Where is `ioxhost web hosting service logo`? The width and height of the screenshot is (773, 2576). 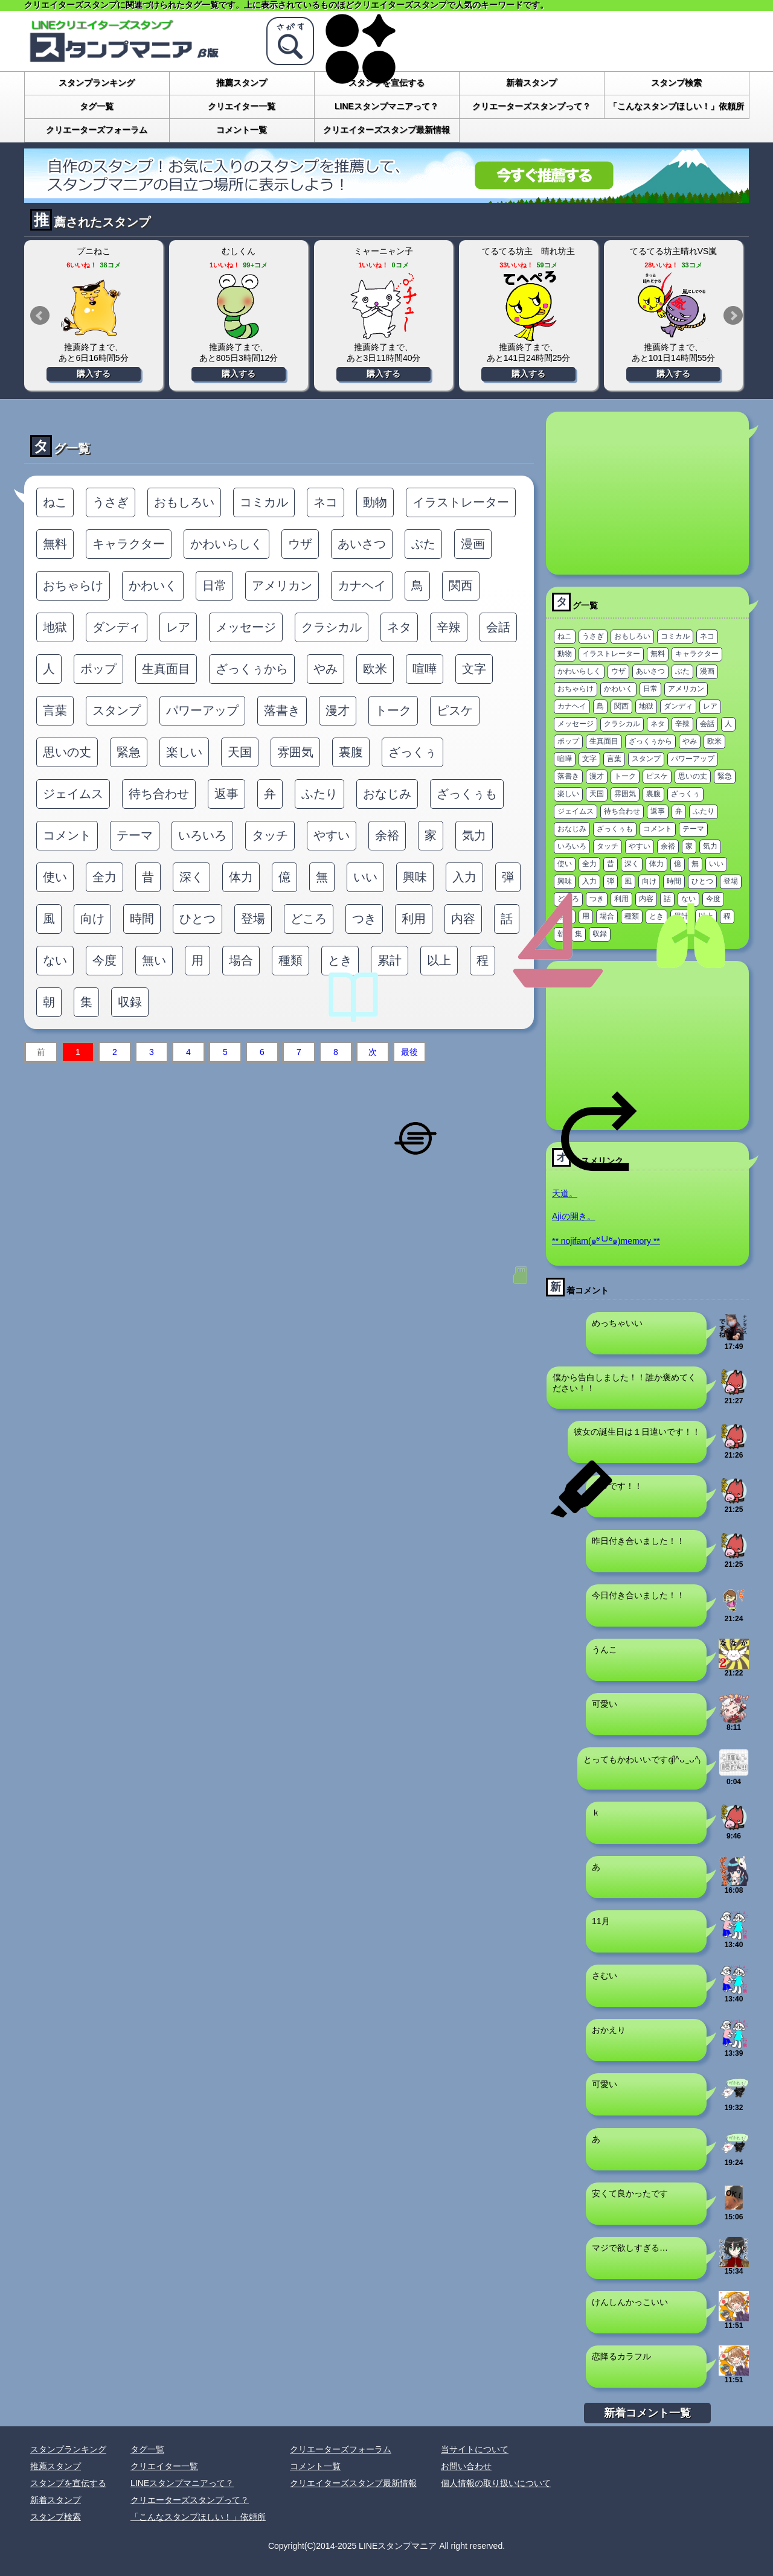 ioxhost web hosting service logo is located at coordinates (415, 1138).